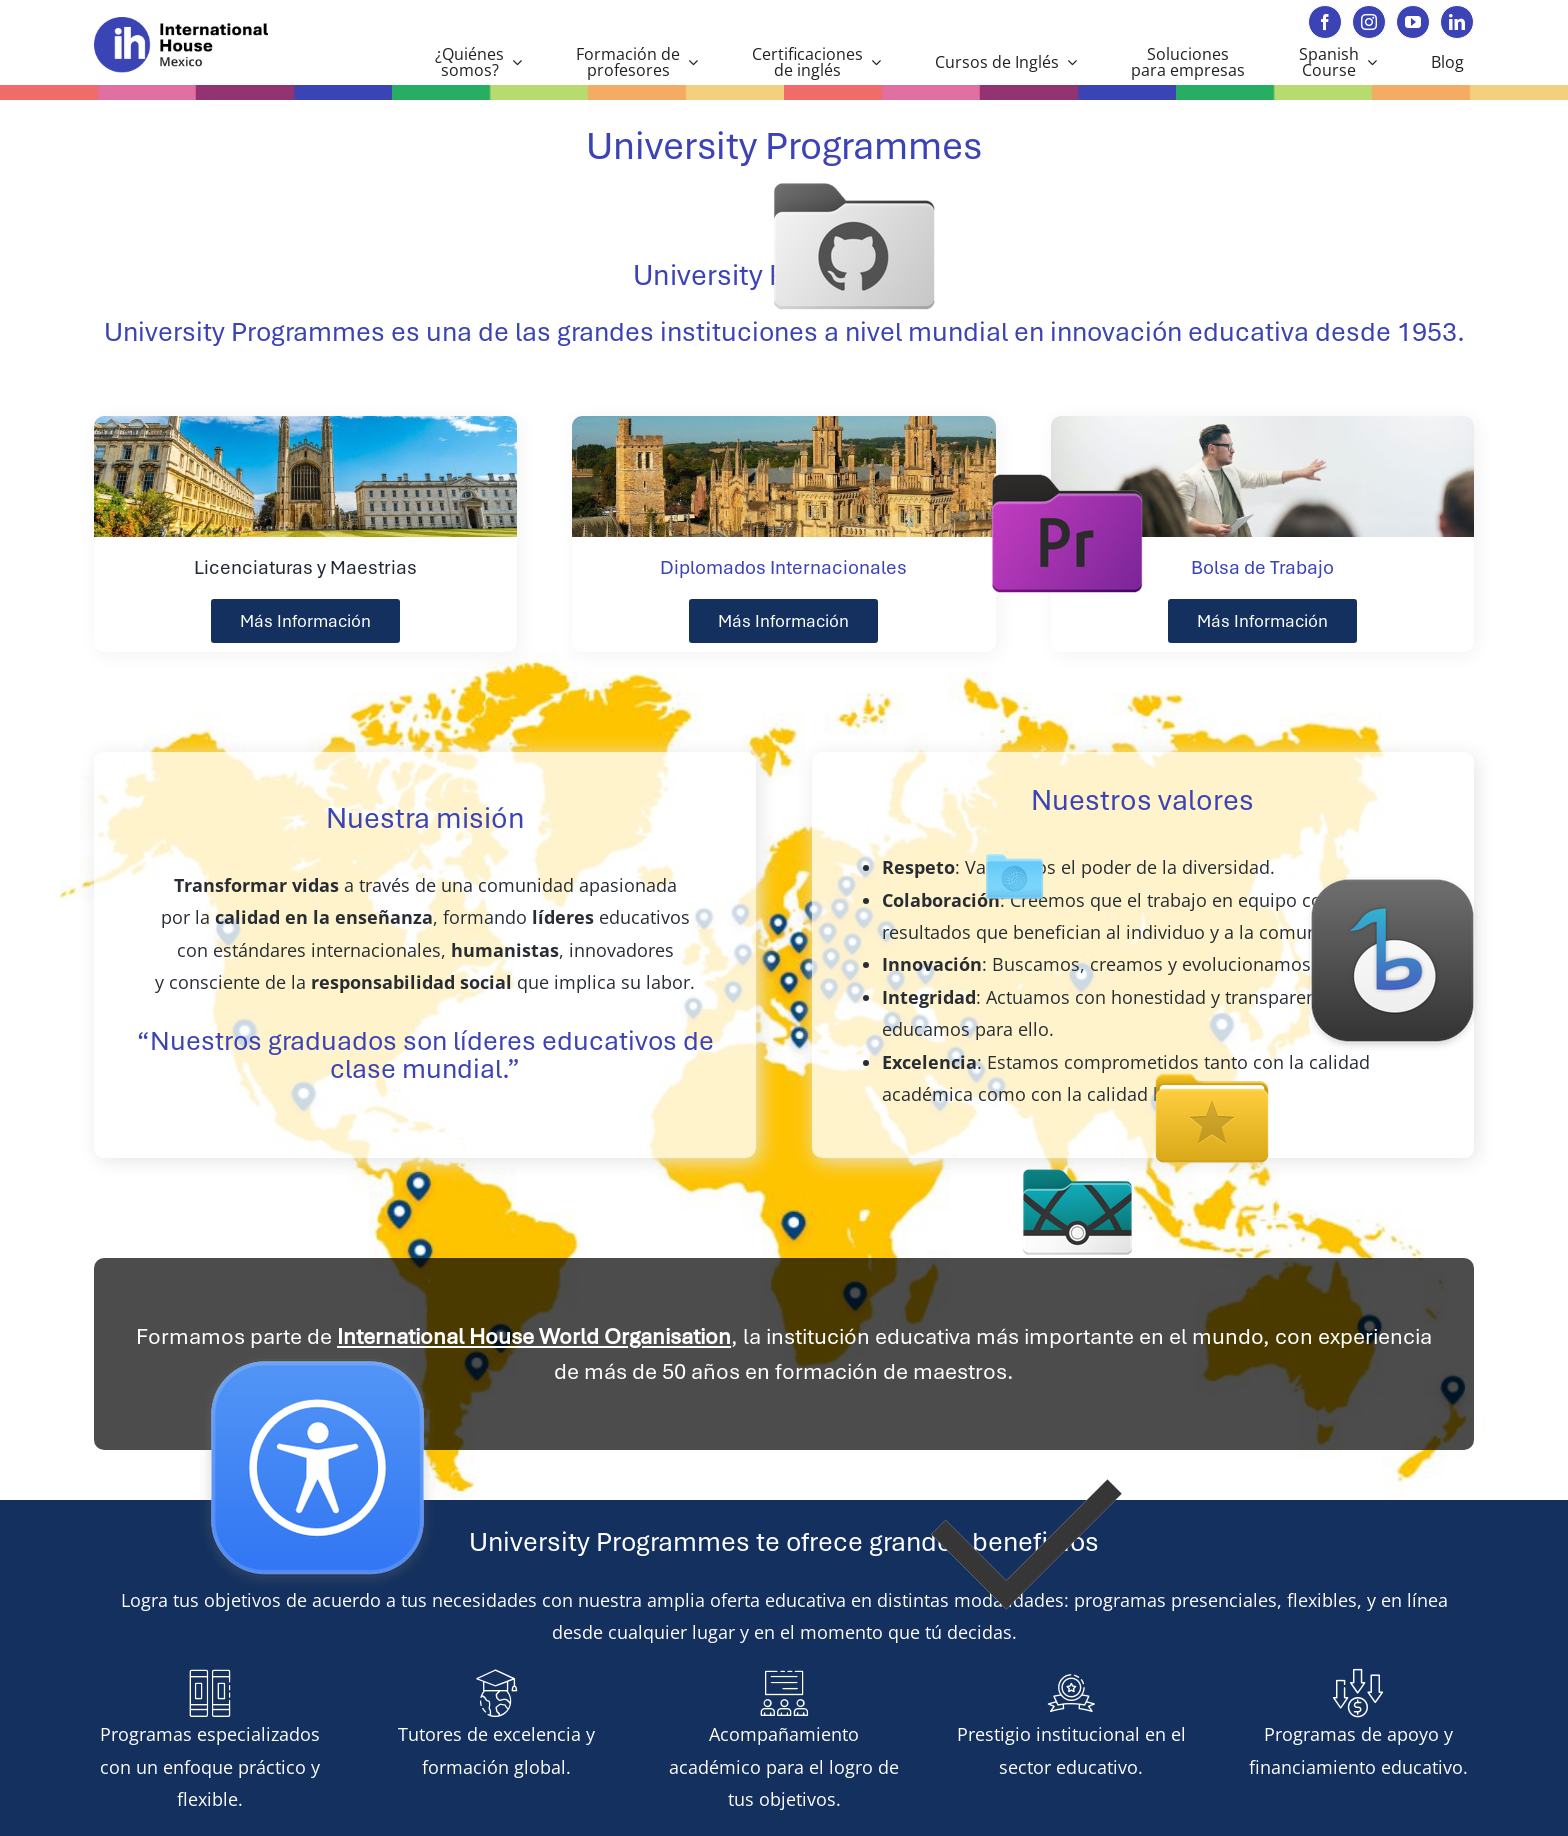 The image size is (1568, 1836). I want to click on open accessibility settings, so click(317, 1471).